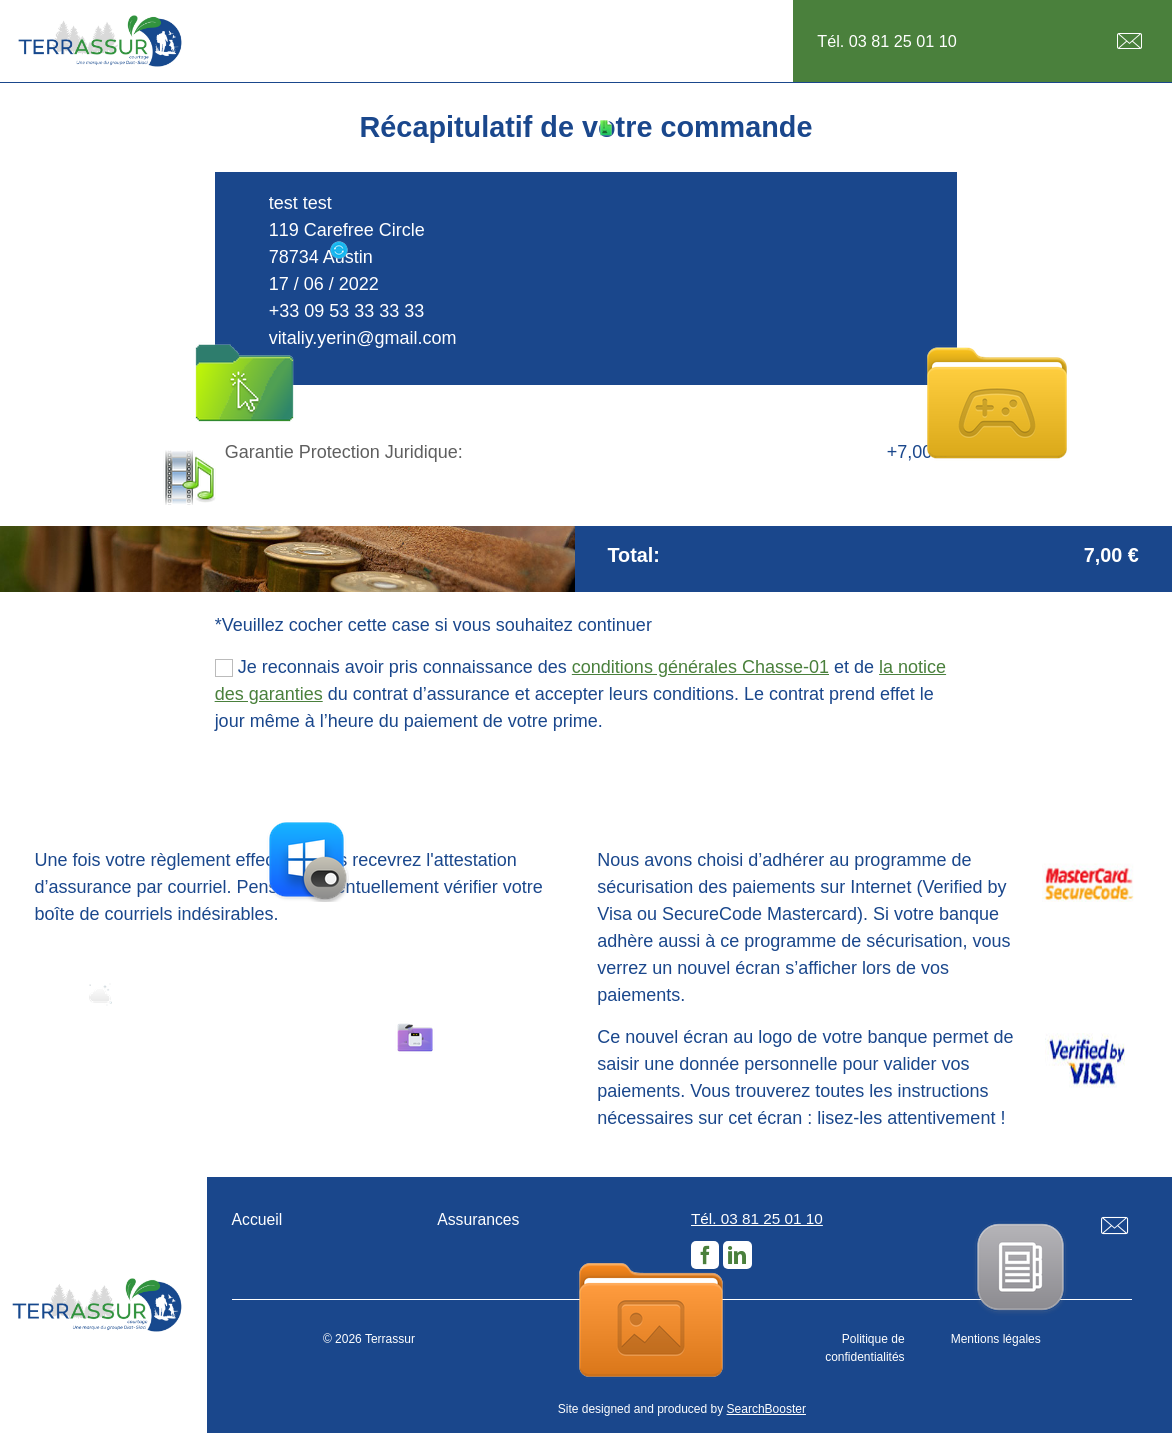 Image resolution: width=1172 pixels, height=1433 pixels. I want to click on open your games folder, so click(997, 403).